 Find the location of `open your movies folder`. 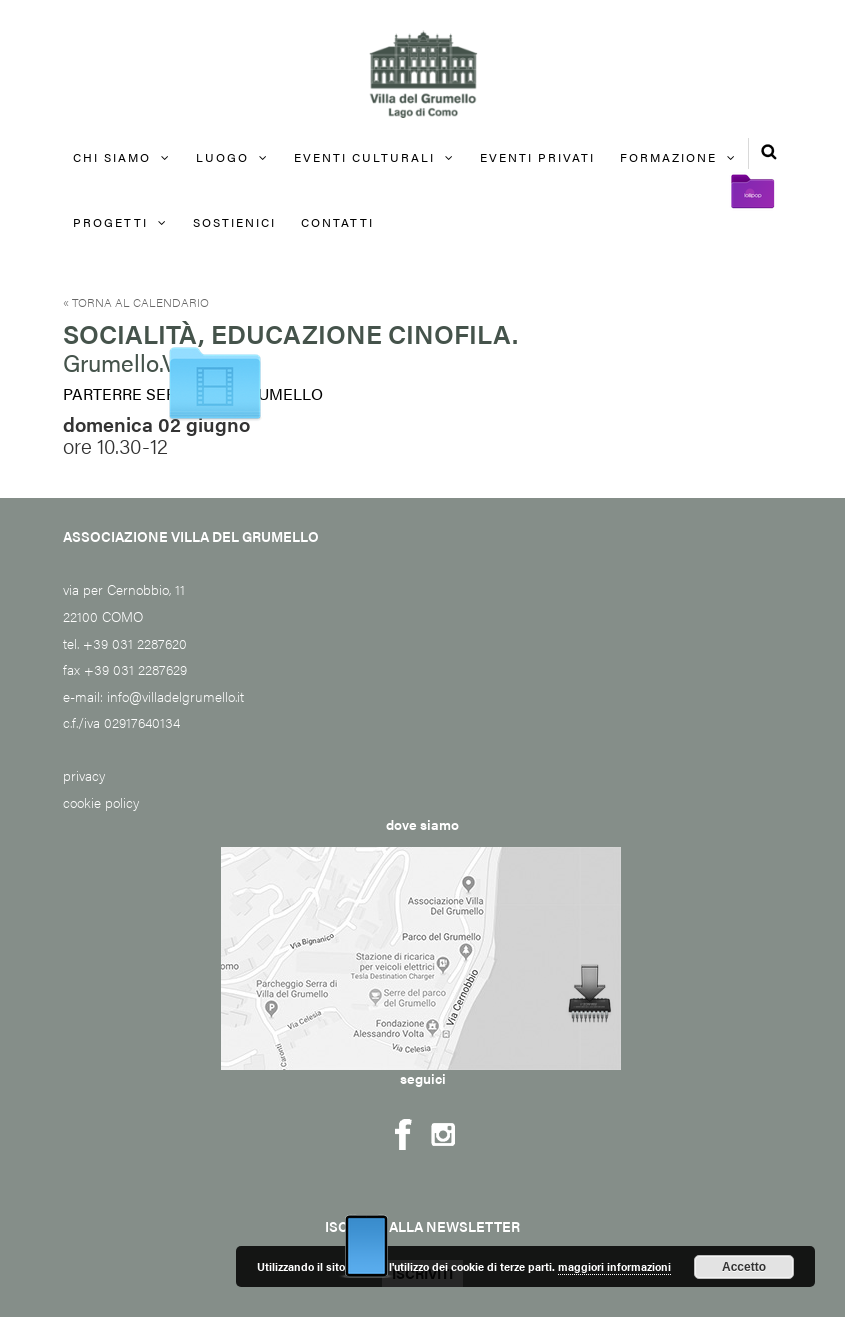

open your movies folder is located at coordinates (215, 383).